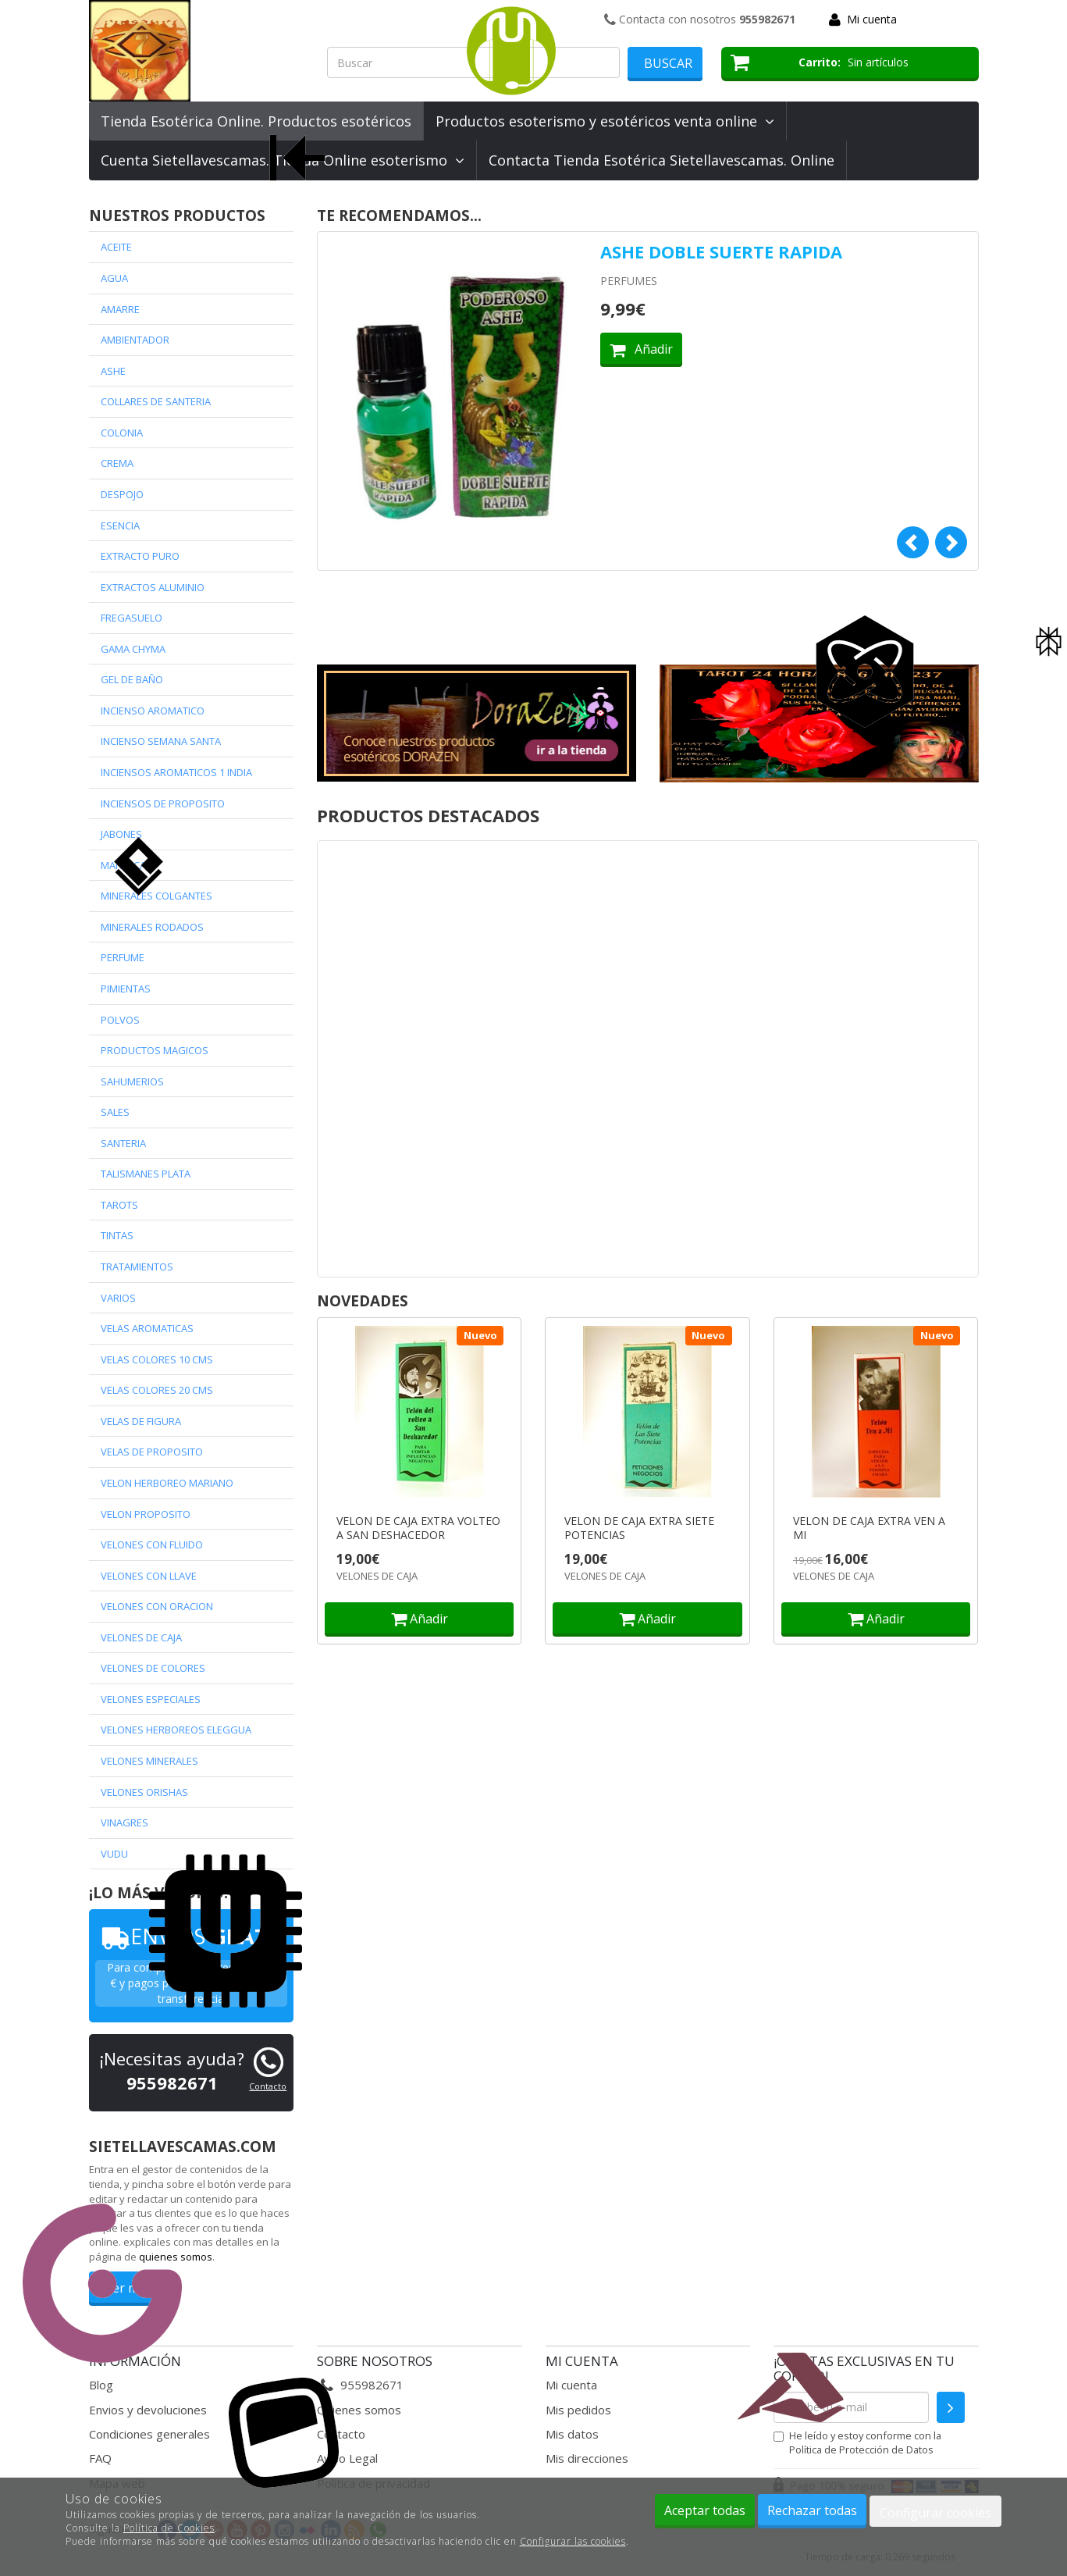  What do you see at coordinates (791, 2387) in the screenshot?
I see `accusoft company logo` at bounding box center [791, 2387].